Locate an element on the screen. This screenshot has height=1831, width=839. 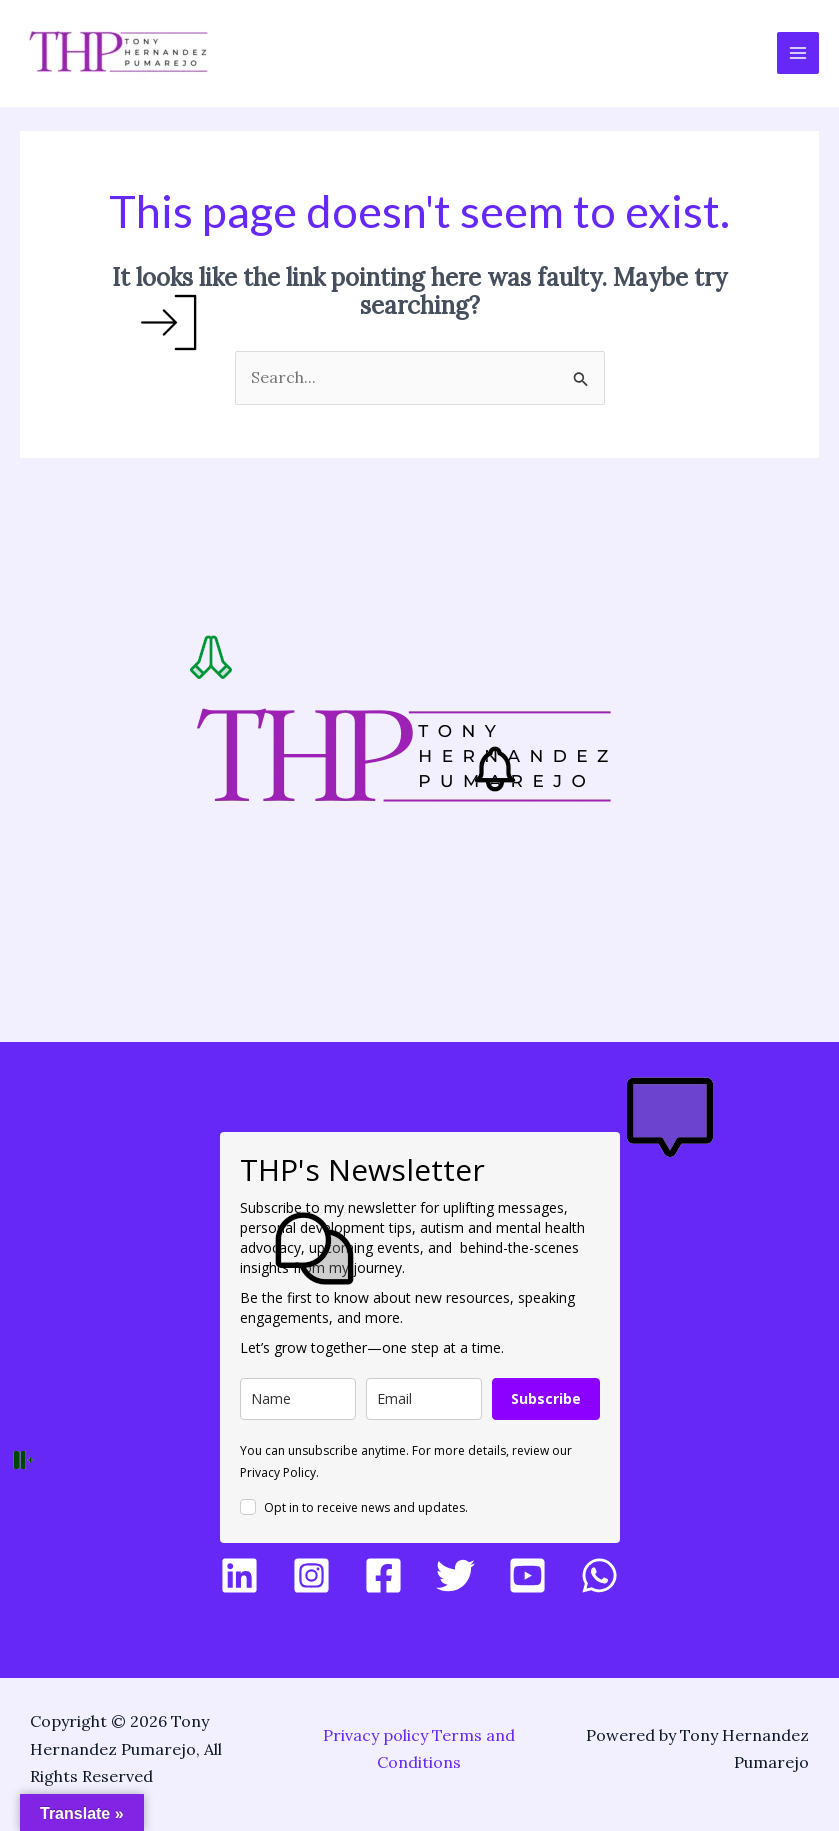
sign in to your account is located at coordinates (173, 322).